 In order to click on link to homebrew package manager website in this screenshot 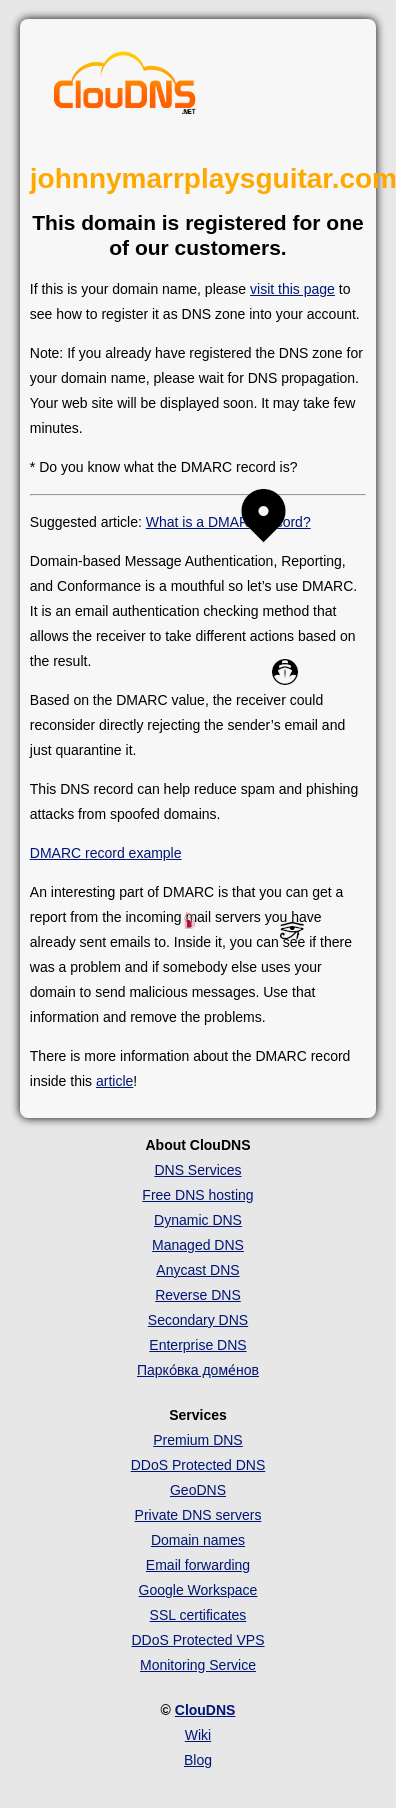, I will do `click(189, 920)`.